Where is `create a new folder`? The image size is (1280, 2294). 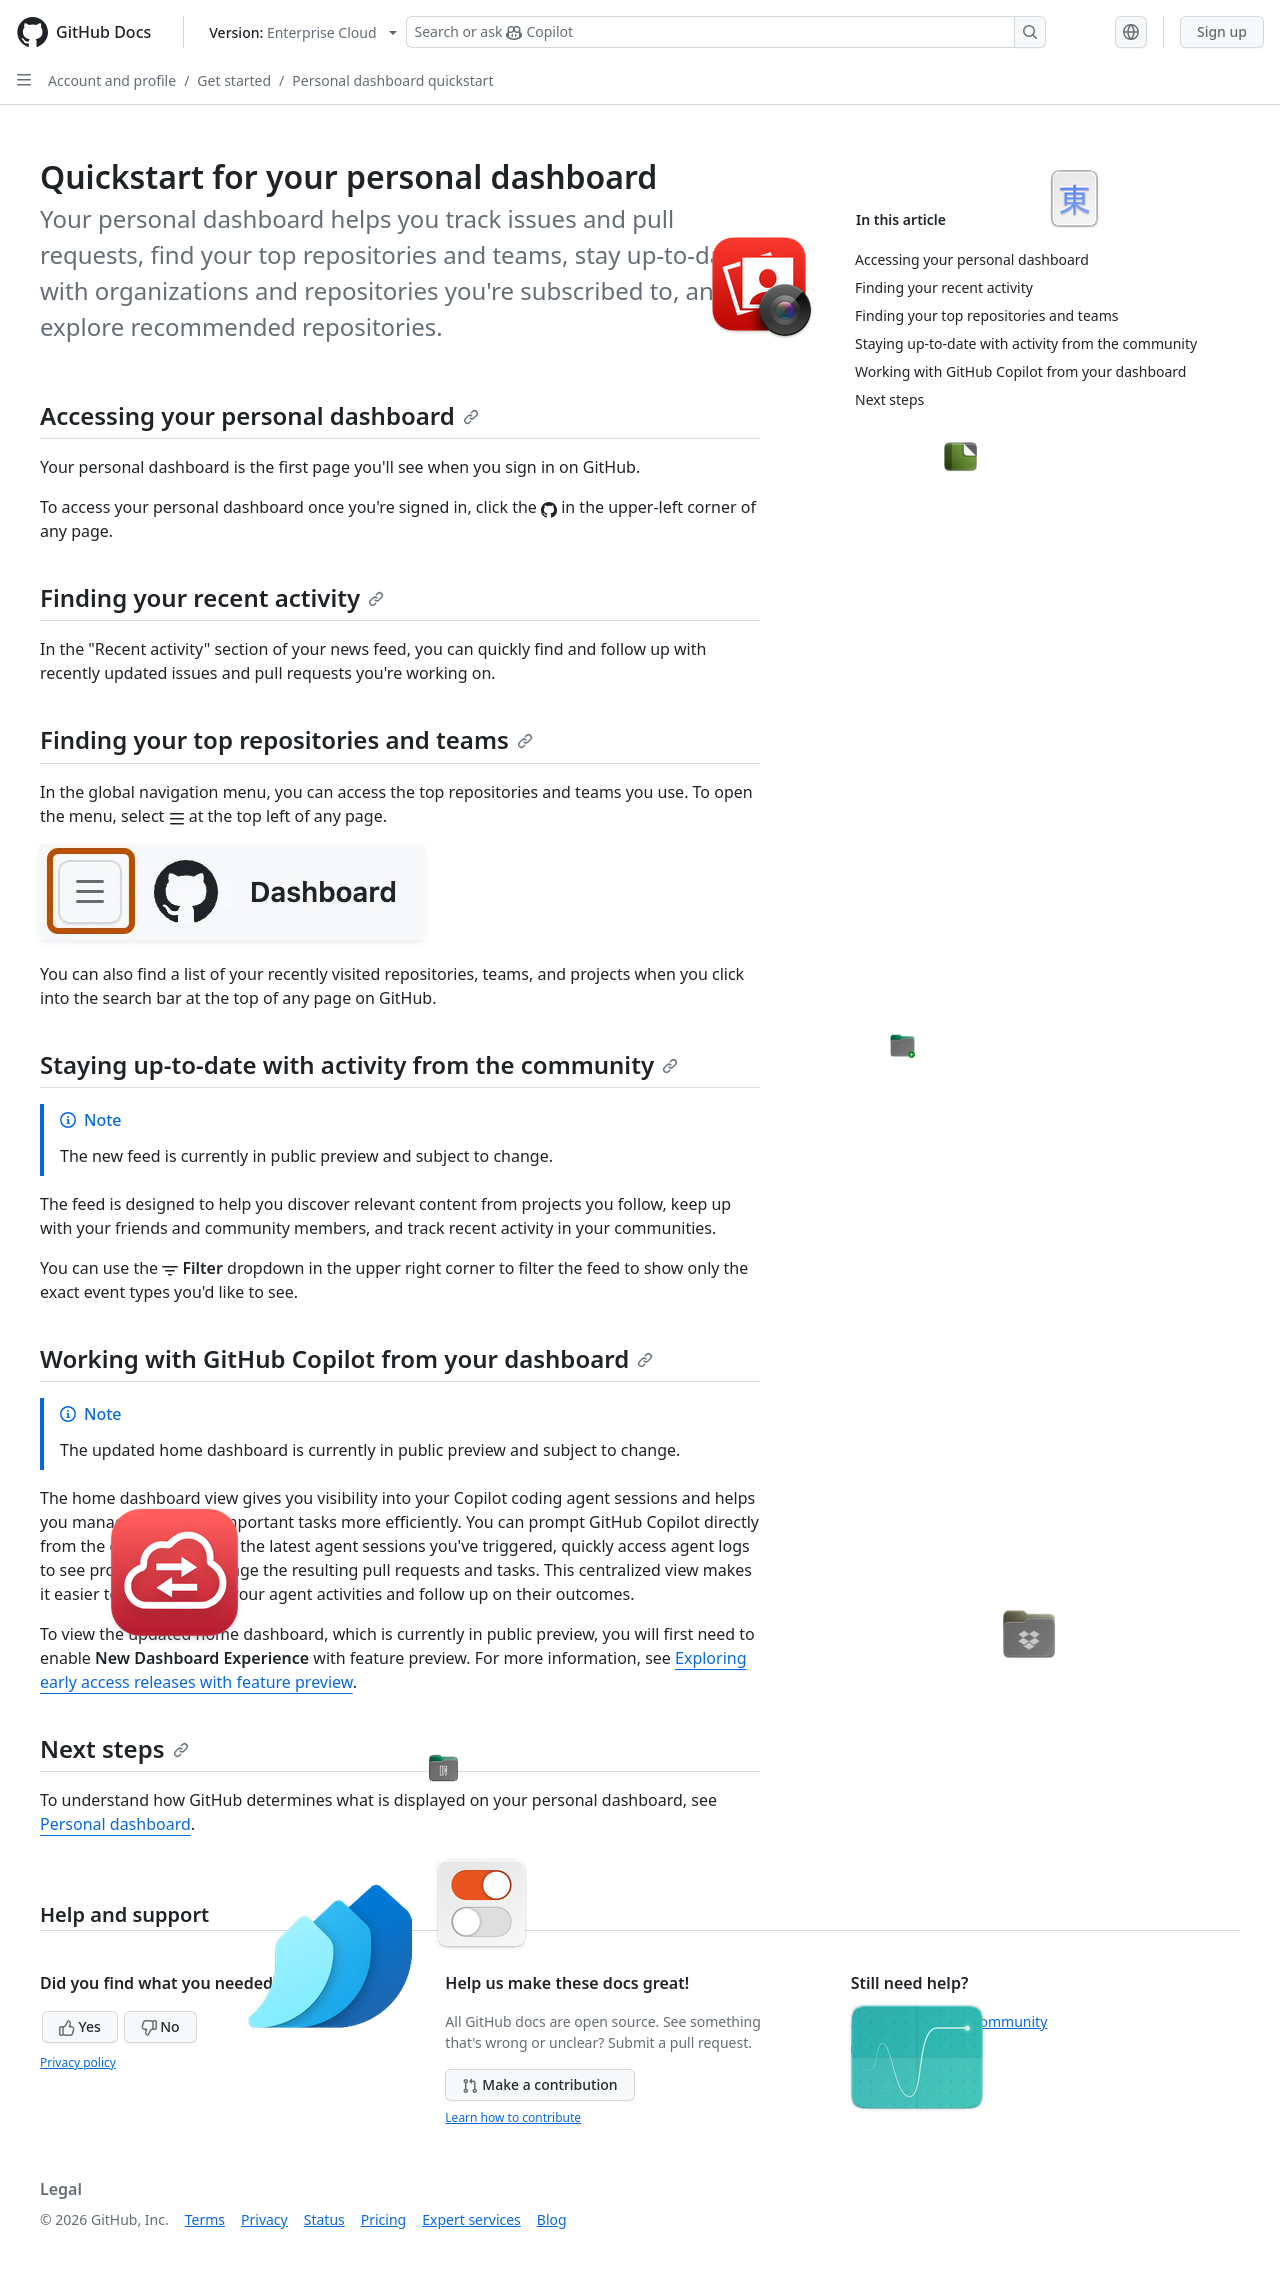 create a new folder is located at coordinates (902, 1045).